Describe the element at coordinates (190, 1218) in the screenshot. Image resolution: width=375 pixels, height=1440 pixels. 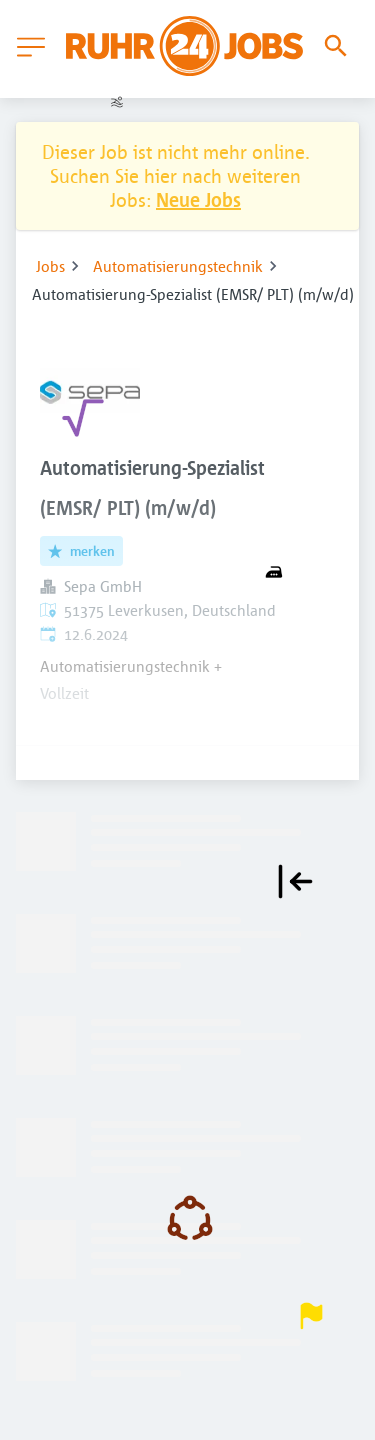
I see `ubuntu operating system logo` at that location.